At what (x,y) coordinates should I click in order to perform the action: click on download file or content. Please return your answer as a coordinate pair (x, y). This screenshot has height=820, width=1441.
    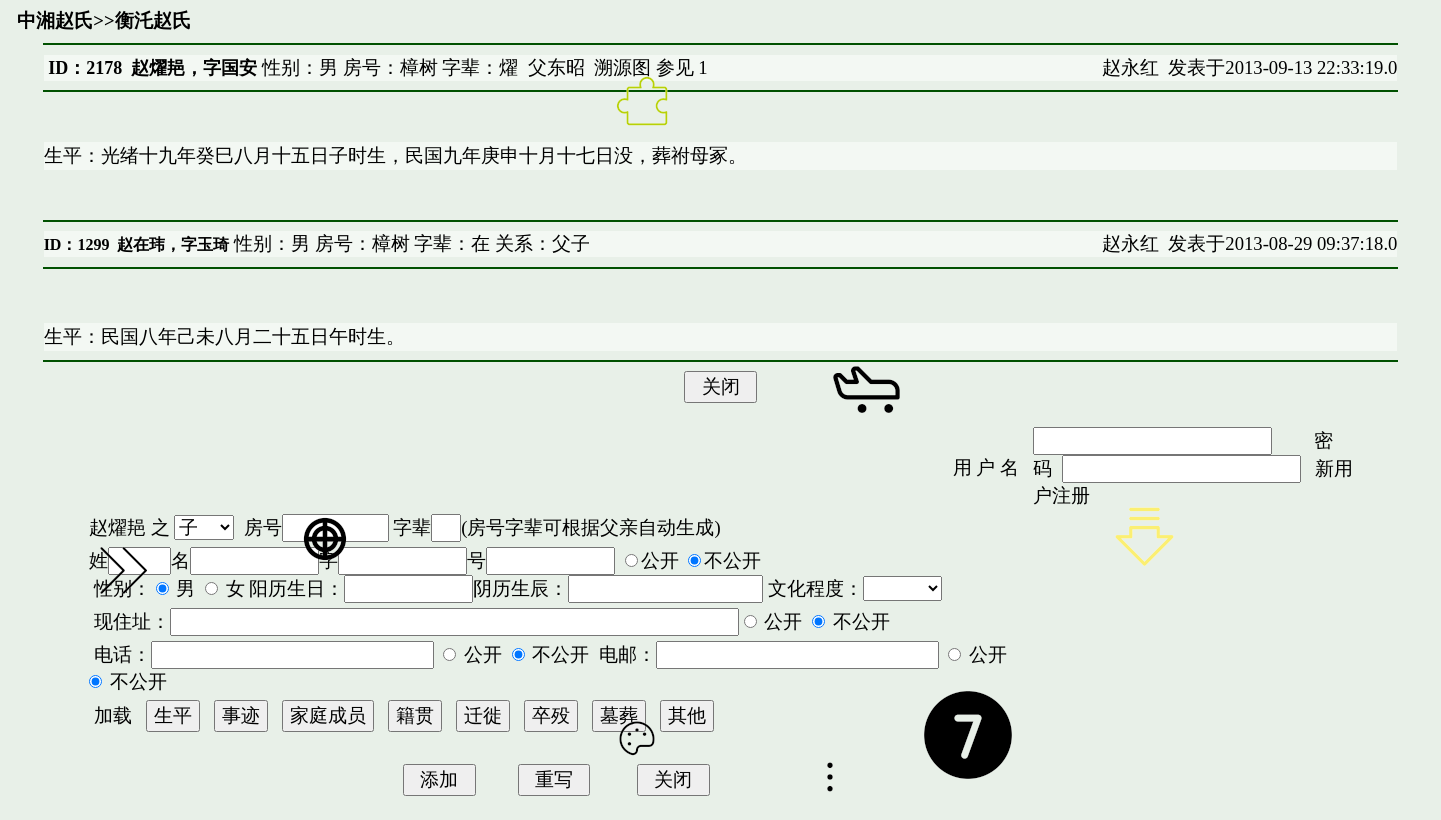
    Looking at the image, I should click on (1144, 534).